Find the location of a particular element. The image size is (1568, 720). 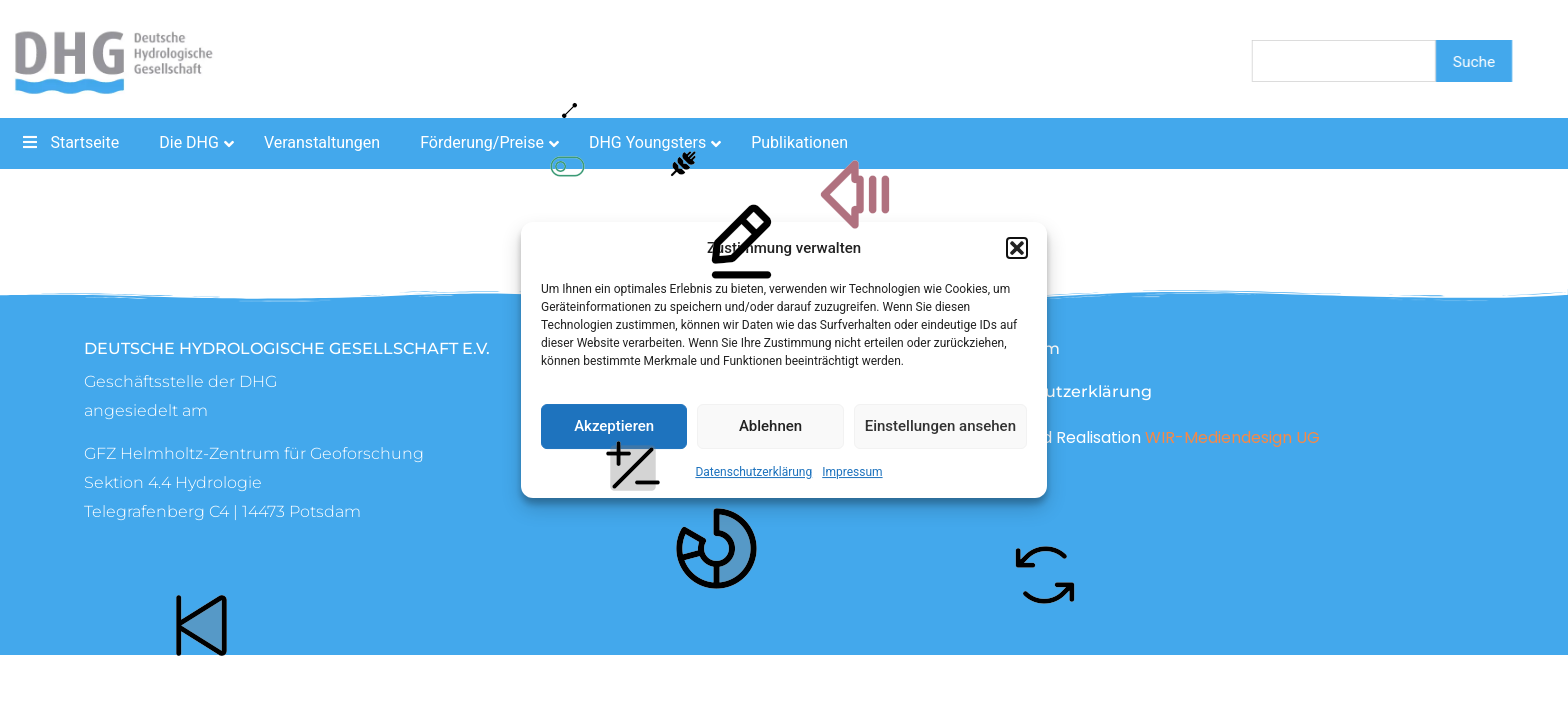

draw a line between two points is located at coordinates (569, 110).